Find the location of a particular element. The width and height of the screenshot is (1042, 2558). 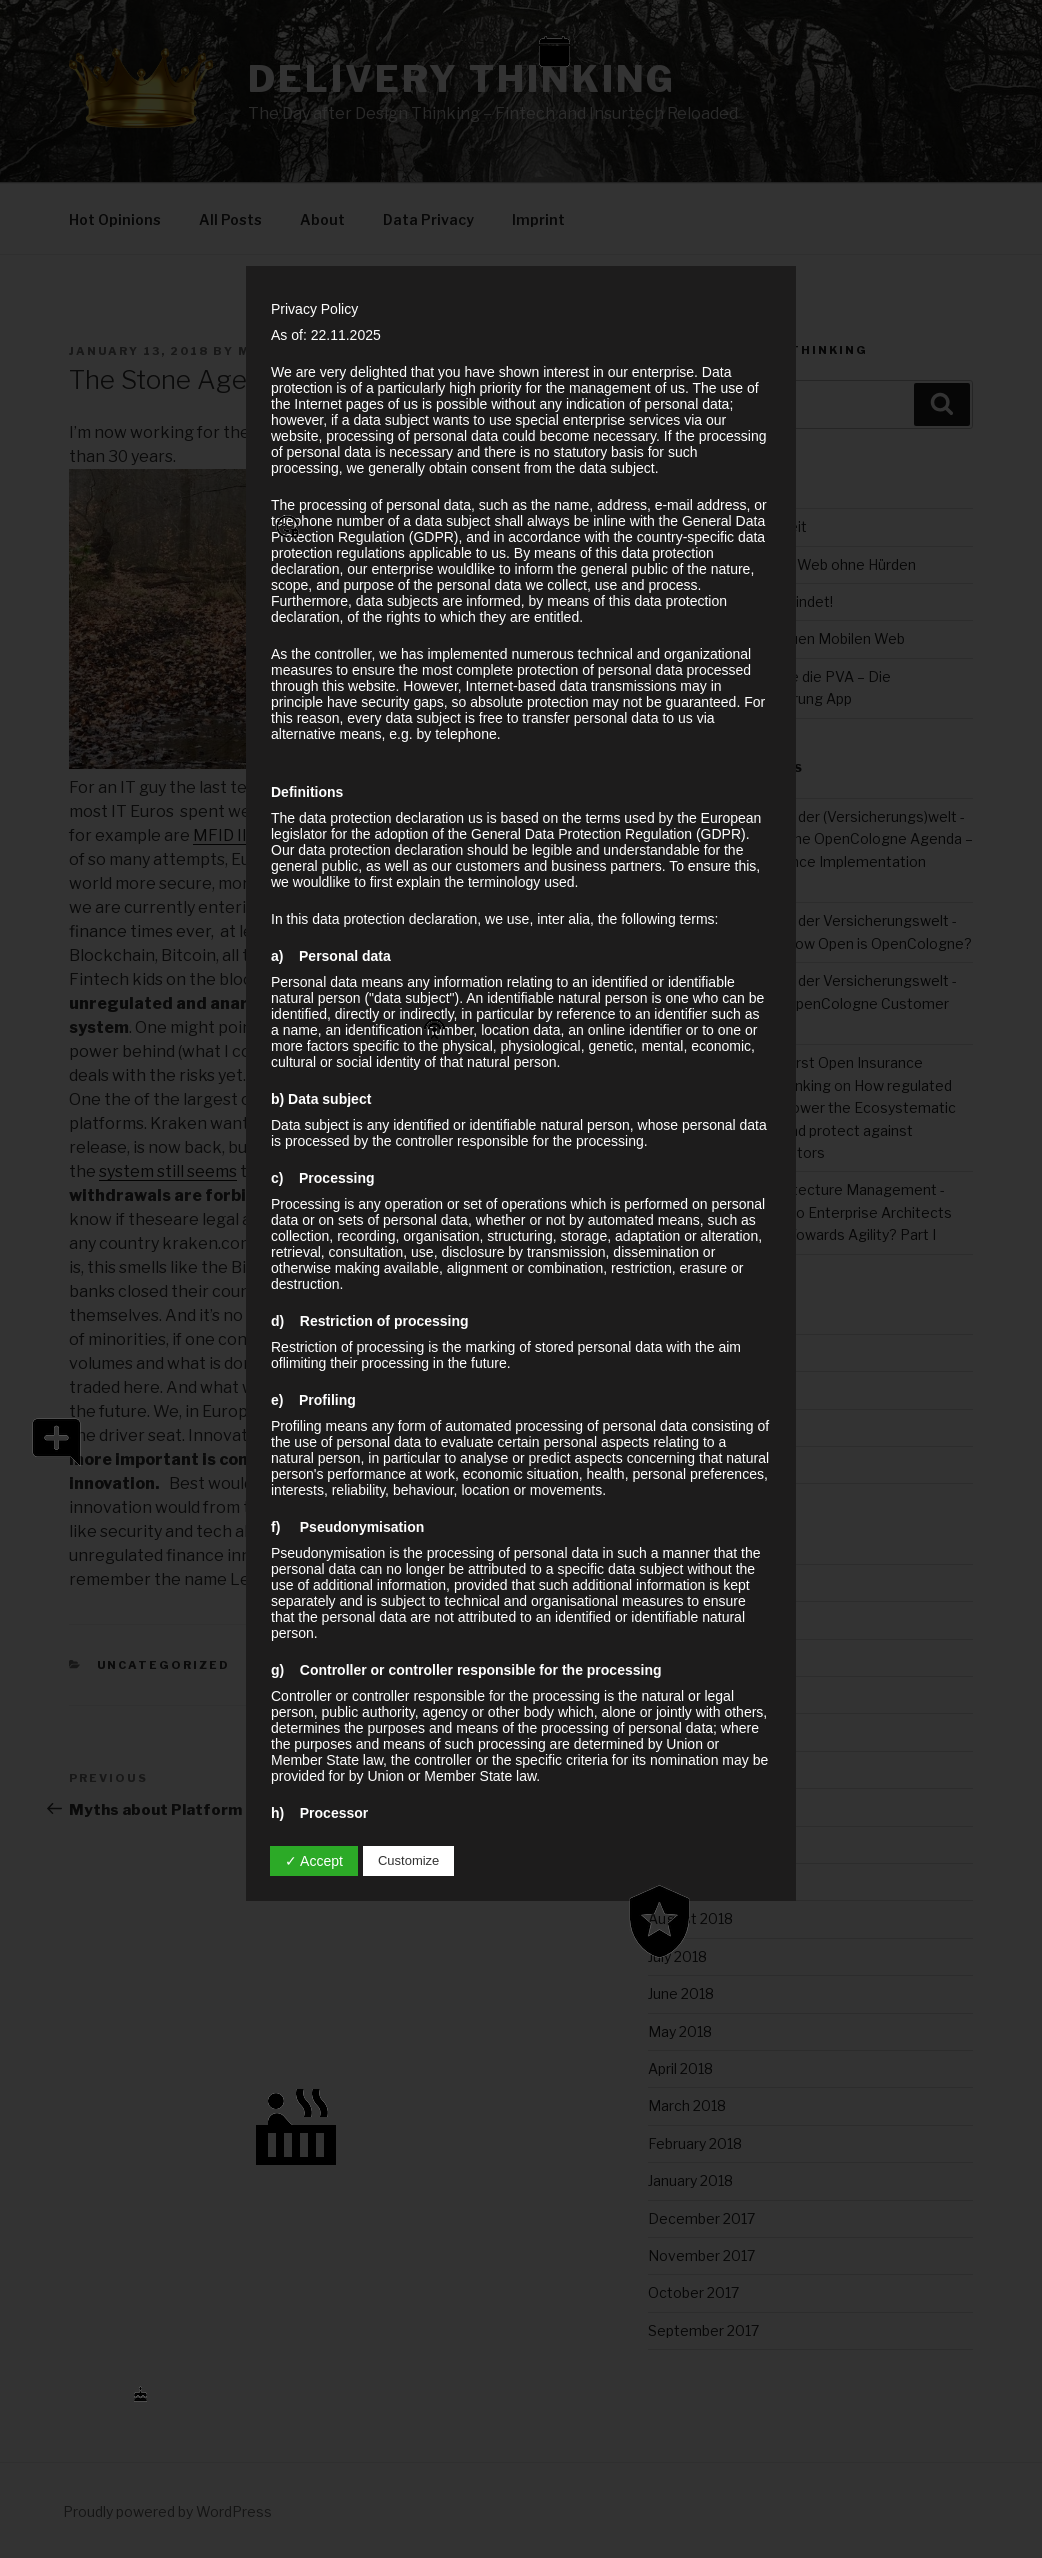

add a new comment is located at coordinates (56, 1442).